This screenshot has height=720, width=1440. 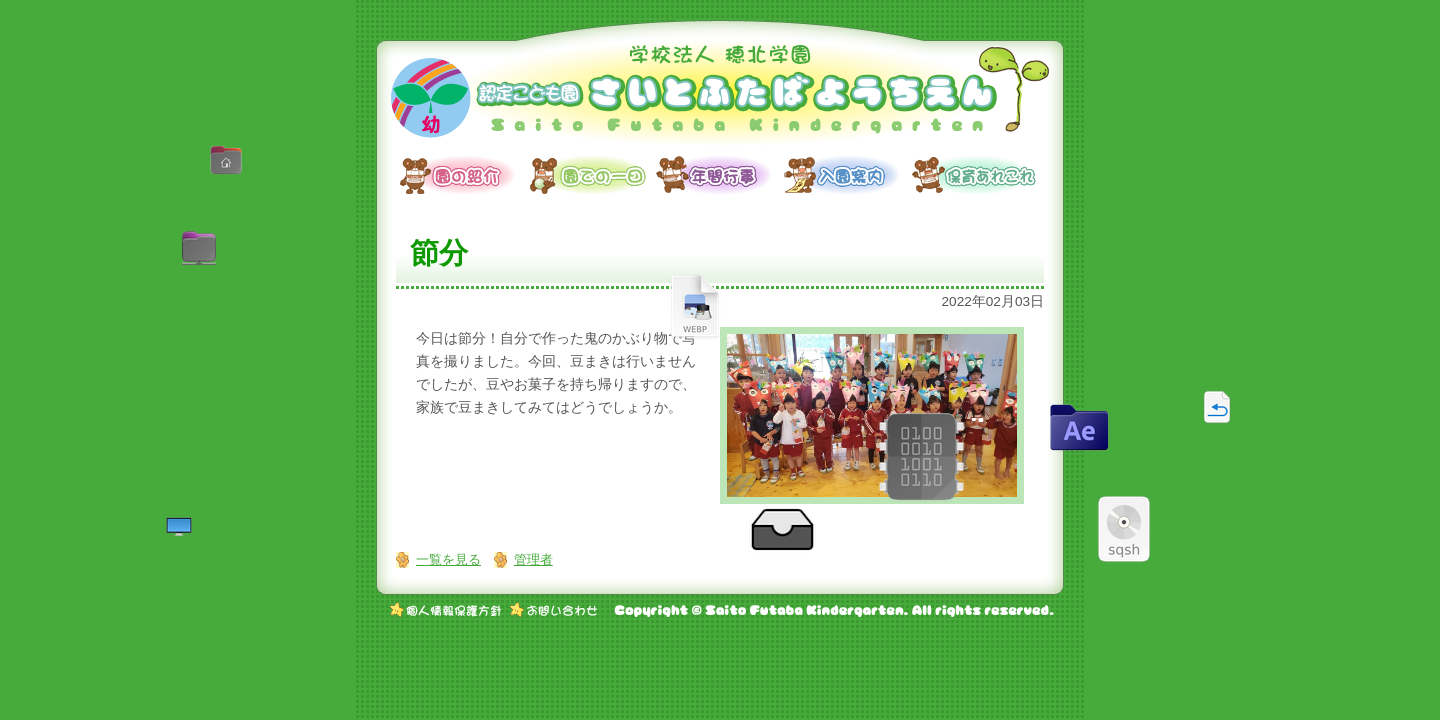 I want to click on access your home folder, so click(x=226, y=160).